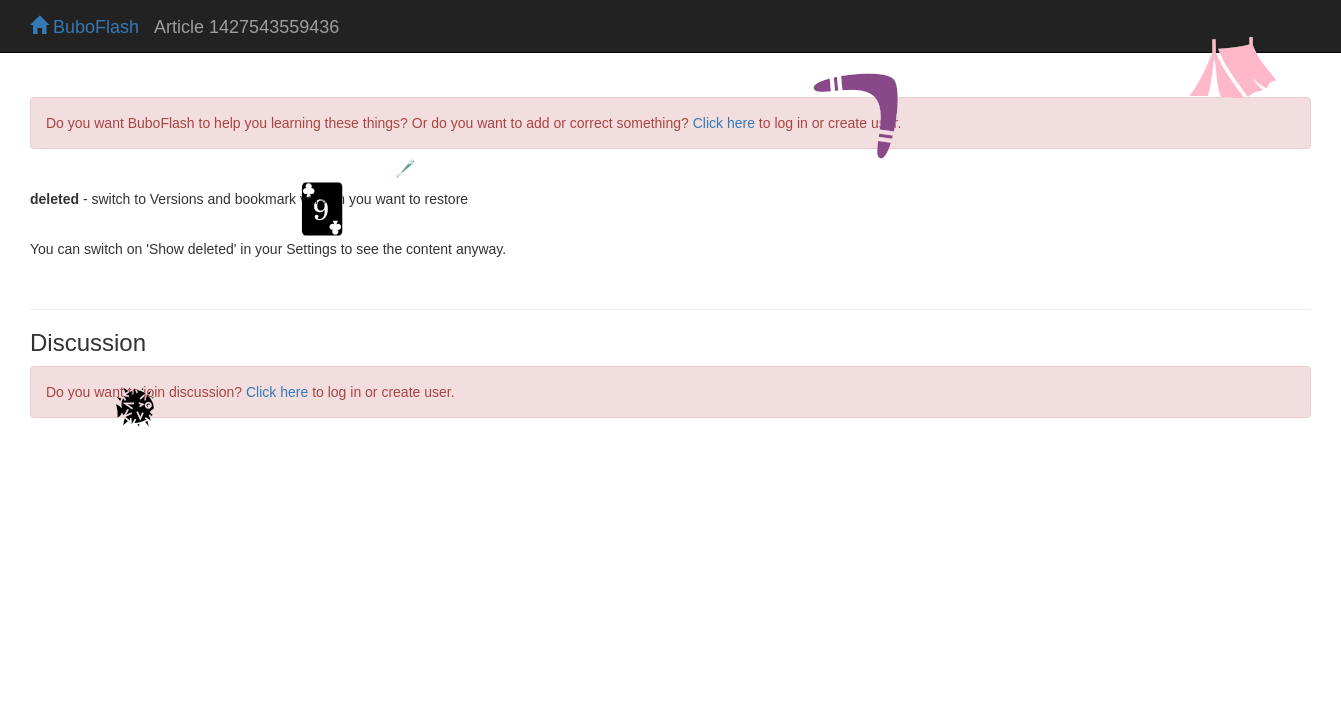 Image resolution: width=1341 pixels, height=727 pixels. What do you see at coordinates (135, 407) in the screenshot?
I see `select porcupinefish or blowfish character` at bounding box center [135, 407].